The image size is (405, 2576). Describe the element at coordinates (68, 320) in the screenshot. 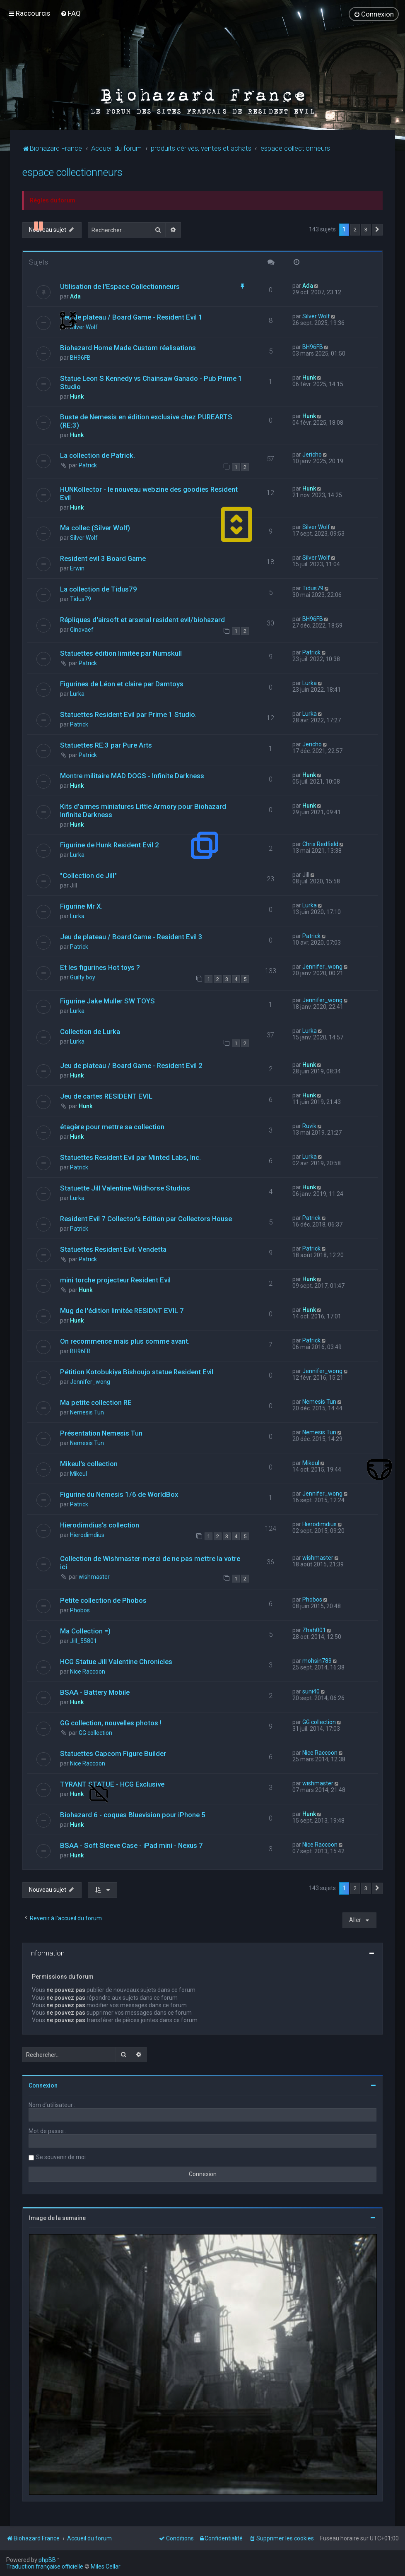

I see `delete a git branch` at that location.